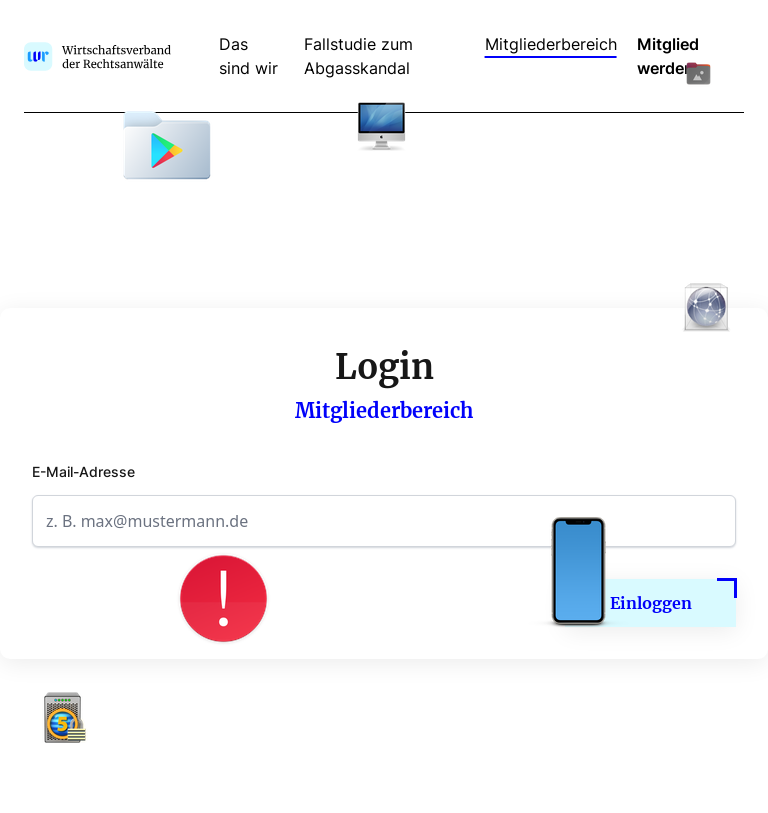  What do you see at coordinates (706, 307) in the screenshot?
I see `connect to a network file server` at bounding box center [706, 307].